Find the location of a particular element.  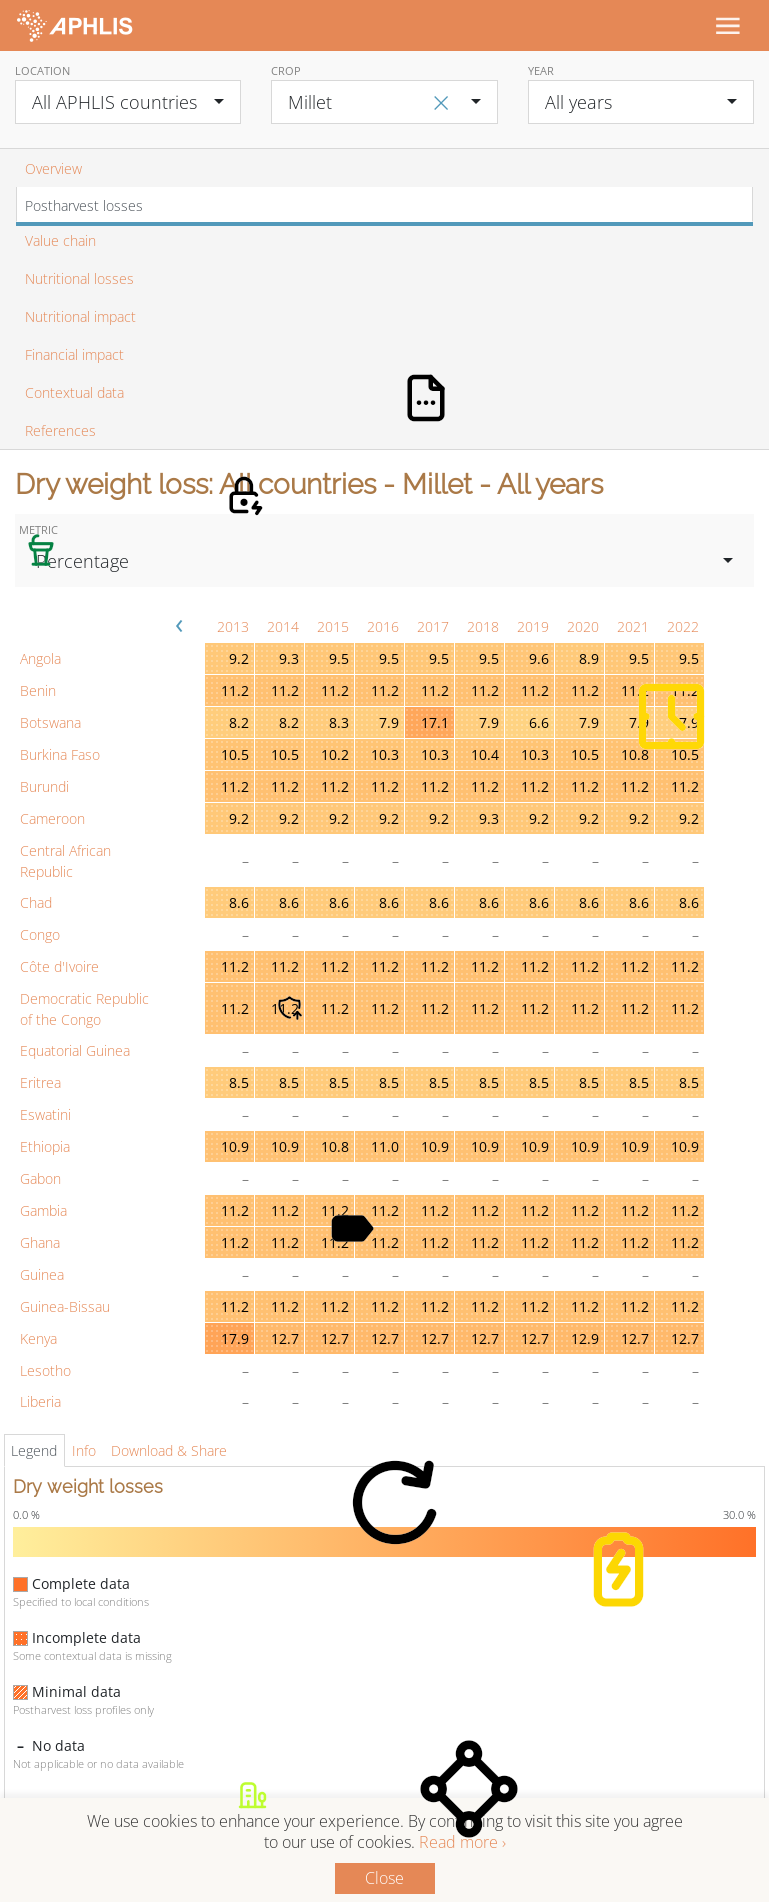

view current time is located at coordinates (671, 716).